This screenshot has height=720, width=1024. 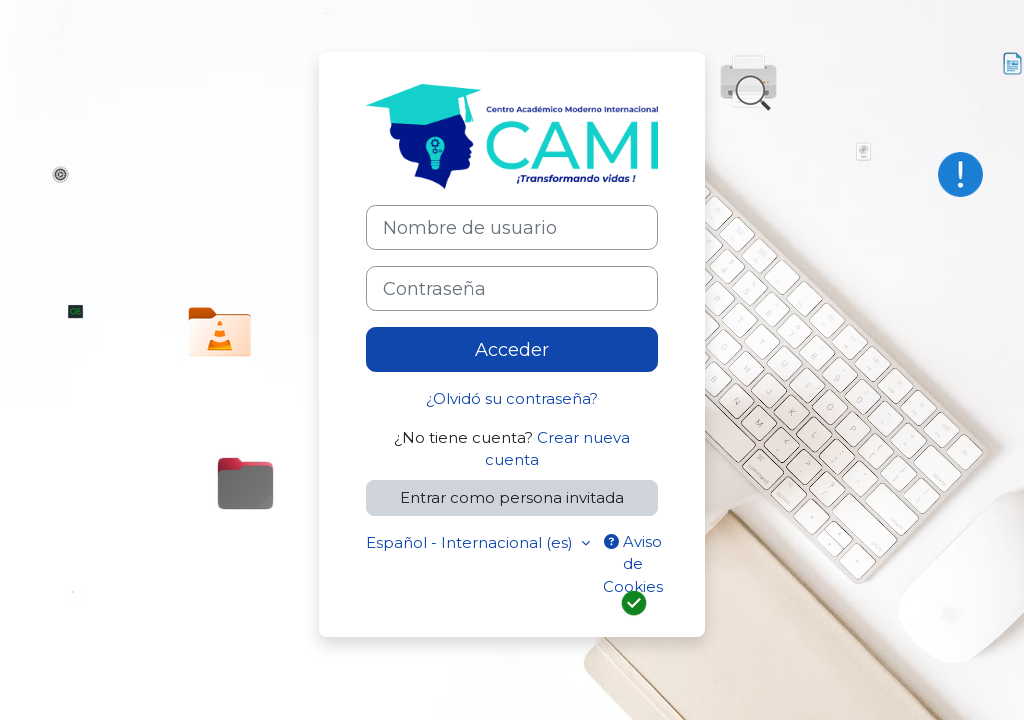 I want to click on run an iTerm2 automation script, so click(x=75, y=311).